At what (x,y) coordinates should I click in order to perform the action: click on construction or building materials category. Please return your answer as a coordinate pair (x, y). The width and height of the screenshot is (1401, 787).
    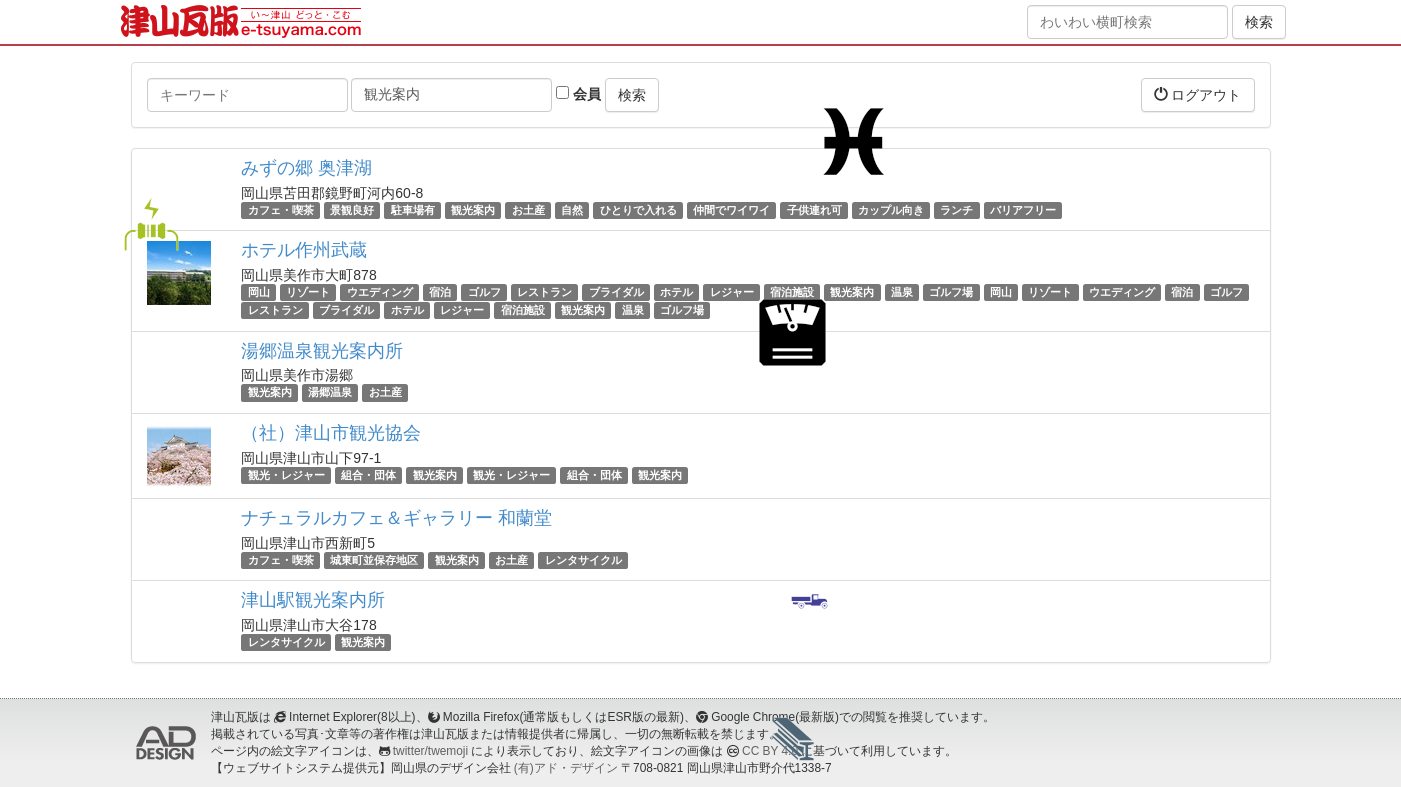
    Looking at the image, I should click on (793, 739).